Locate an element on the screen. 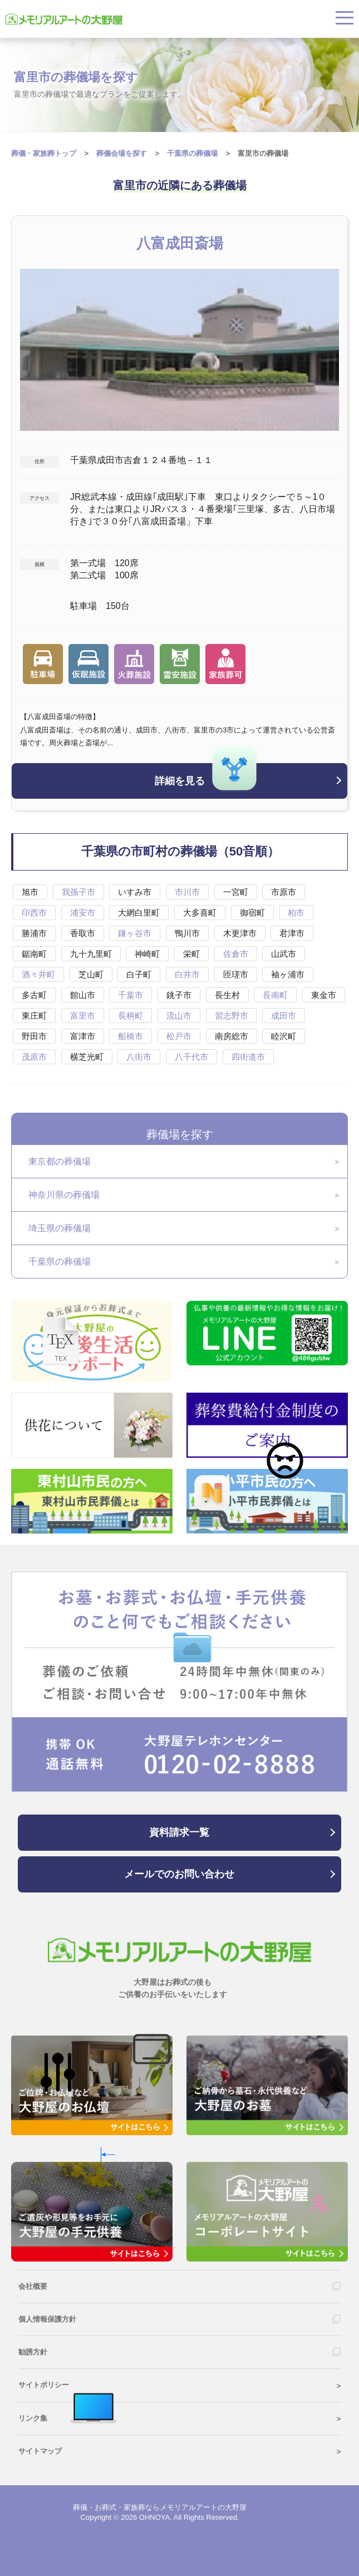 This screenshot has height=2576, width=359. open junction app for choosing which app opens links is located at coordinates (234, 768).